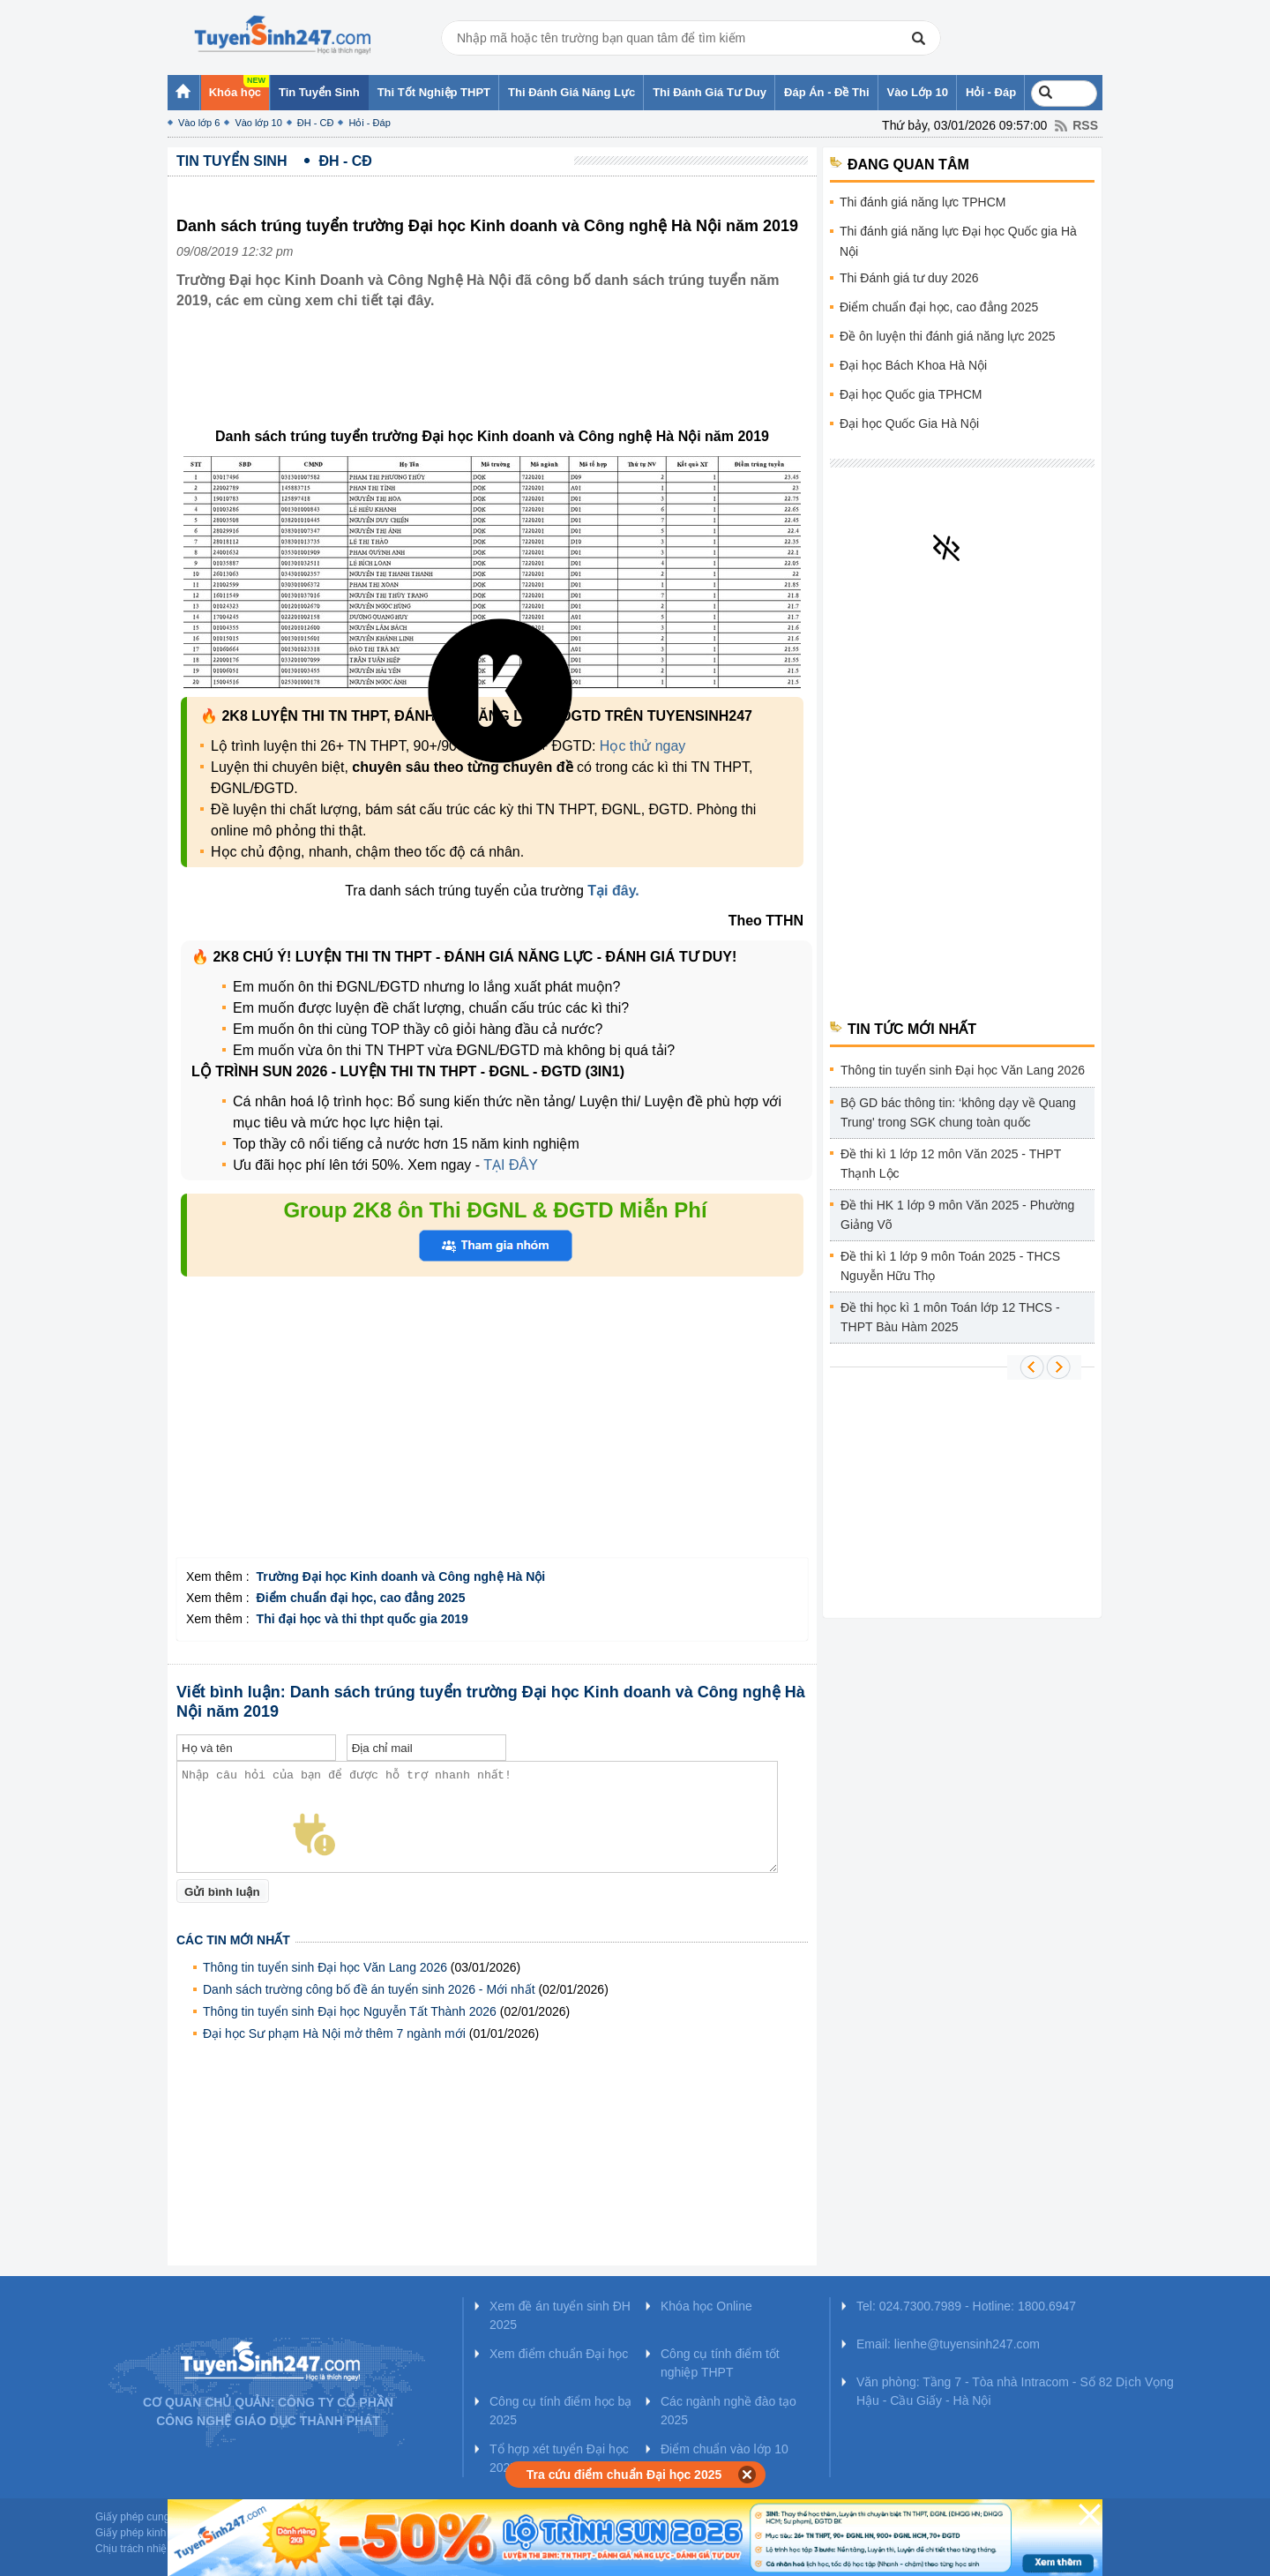  I want to click on code view disabled or unavailable, so click(946, 548).